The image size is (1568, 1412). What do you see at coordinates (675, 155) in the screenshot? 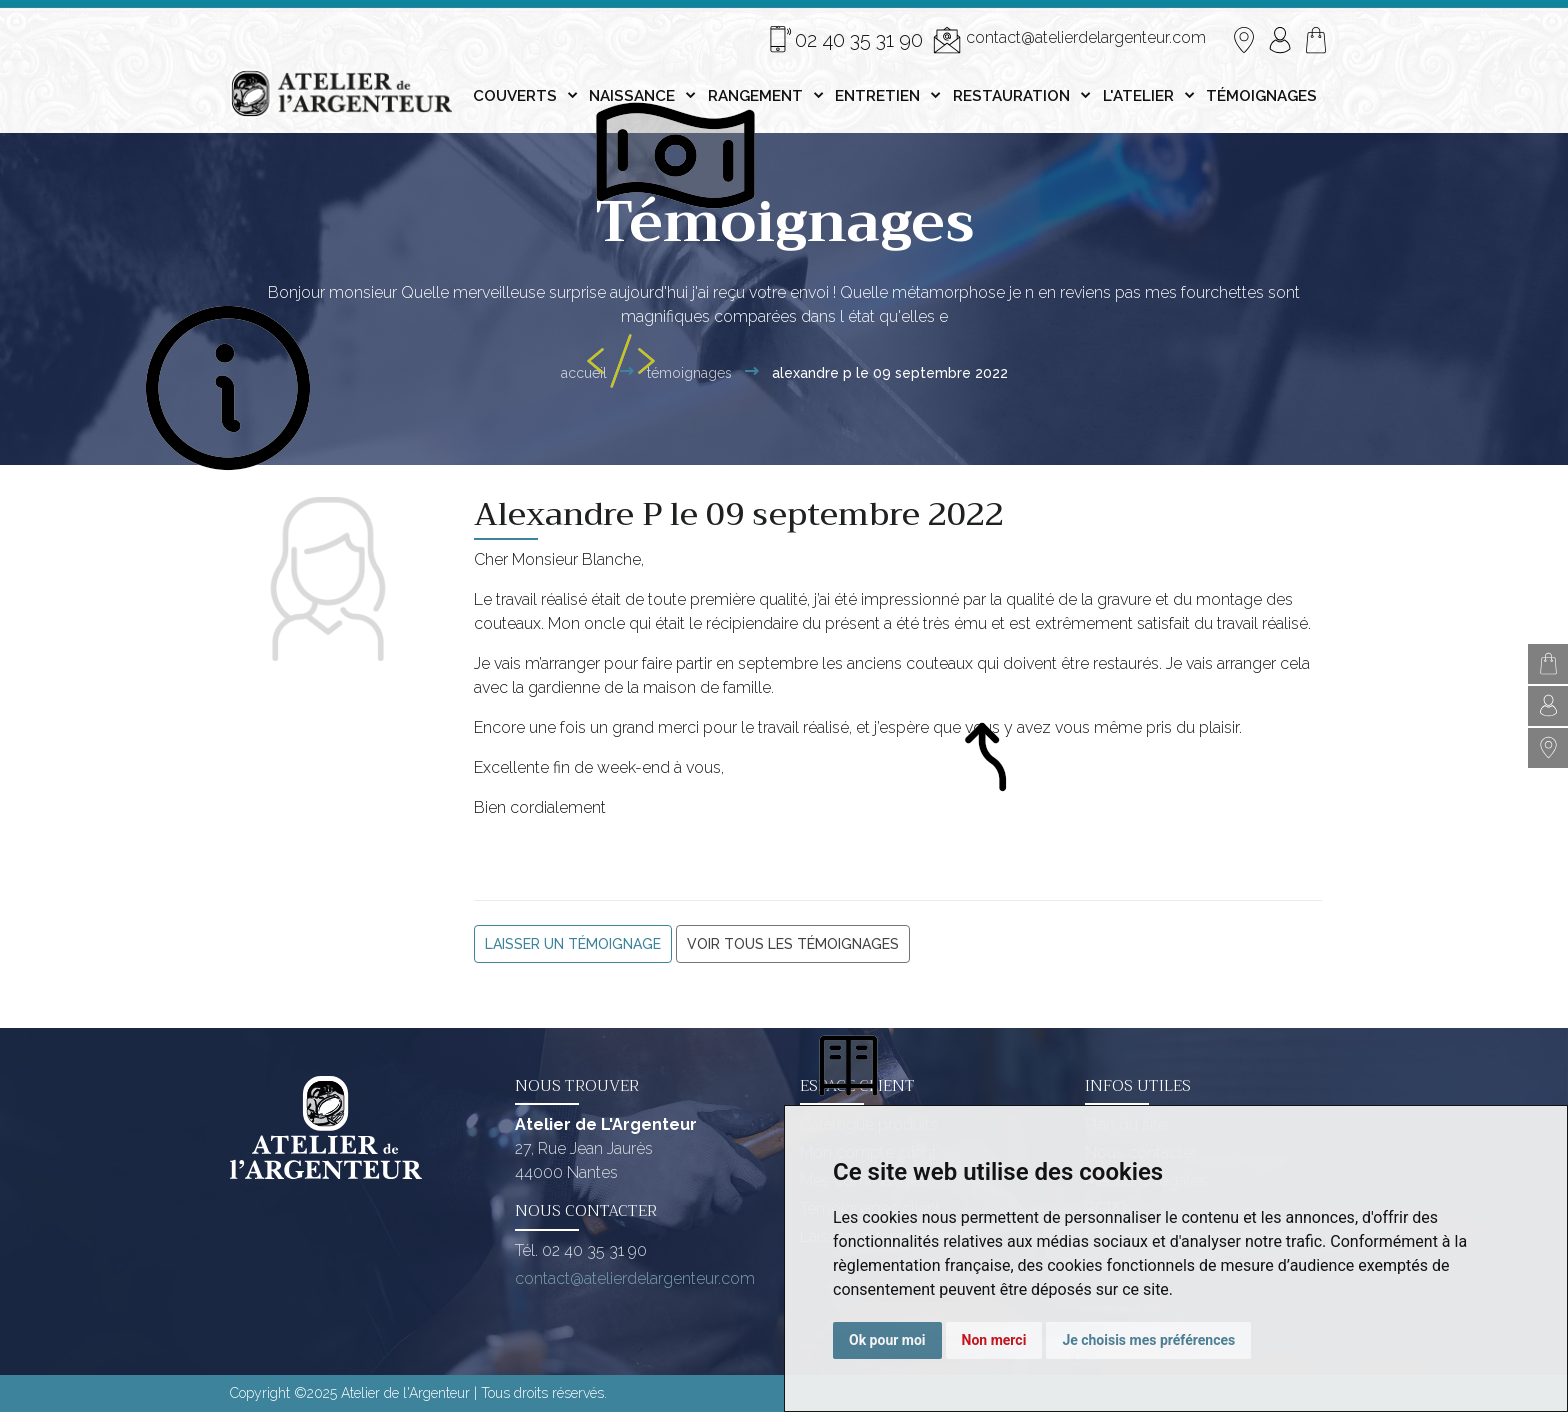
I see `view payment or transaction details` at bounding box center [675, 155].